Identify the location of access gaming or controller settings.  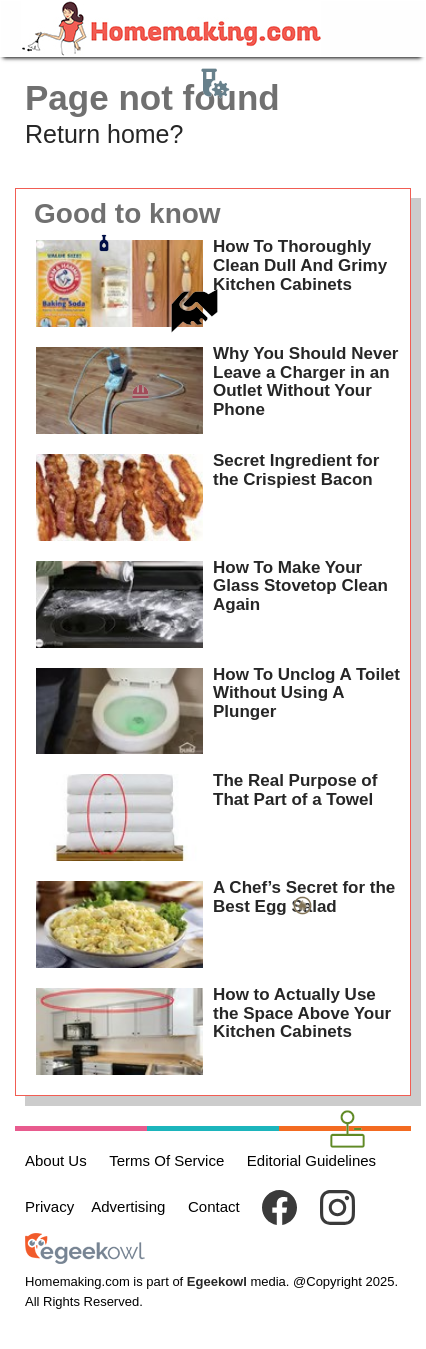
(347, 1130).